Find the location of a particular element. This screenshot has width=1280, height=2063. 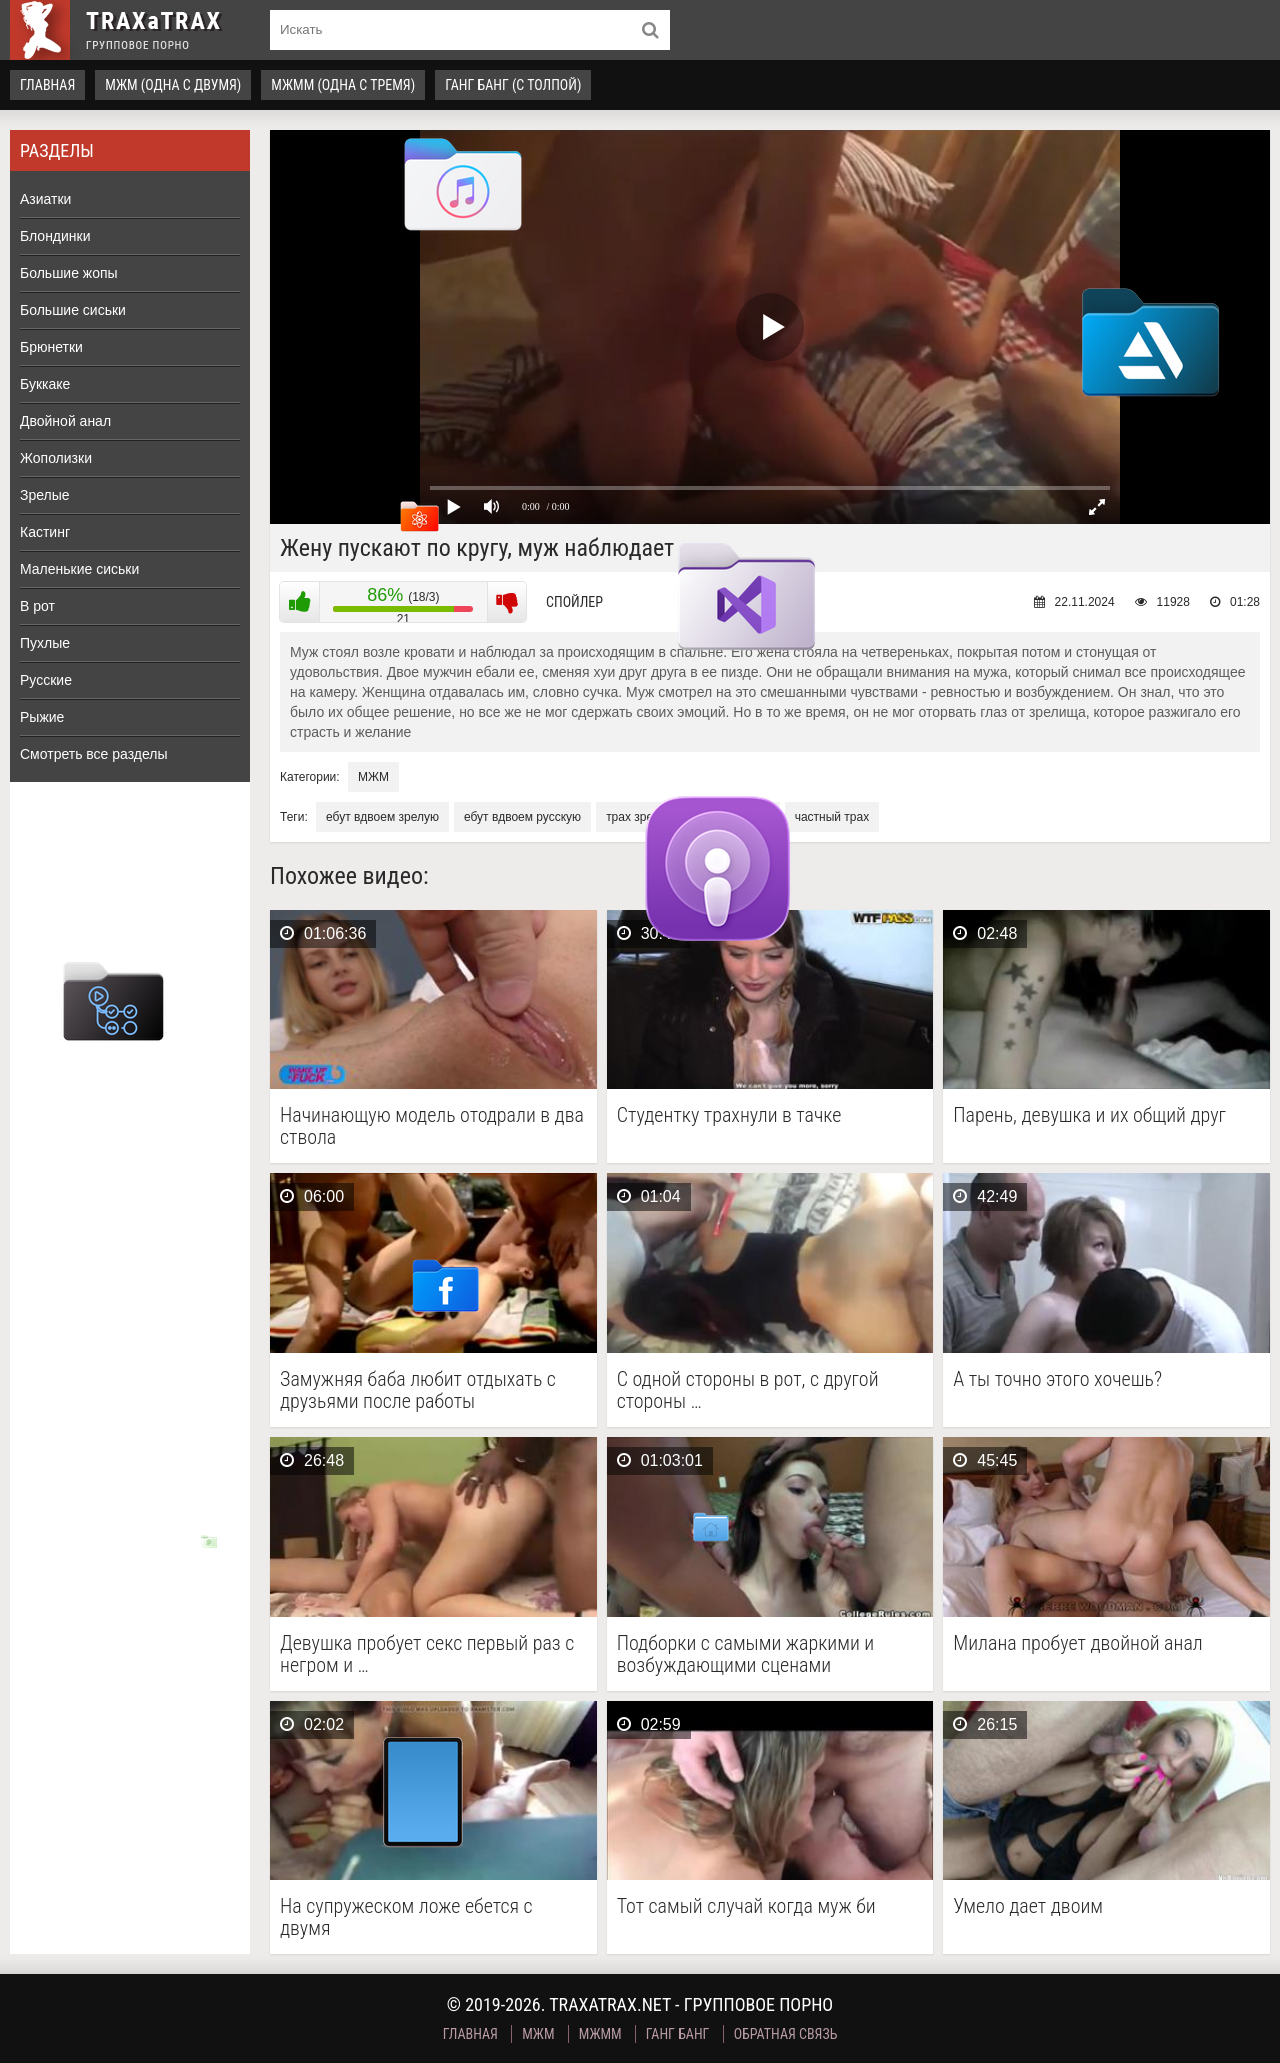

open android pie system files folder is located at coordinates (209, 1542).